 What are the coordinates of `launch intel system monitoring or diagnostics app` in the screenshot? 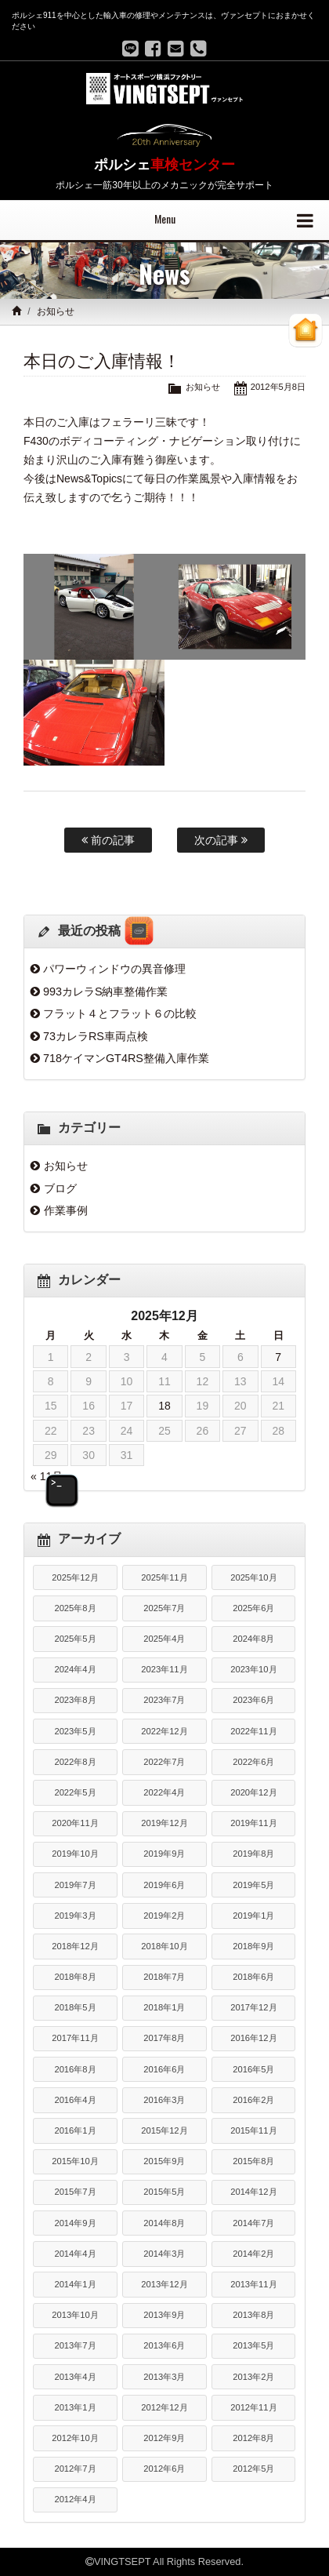 It's located at (139, 930).